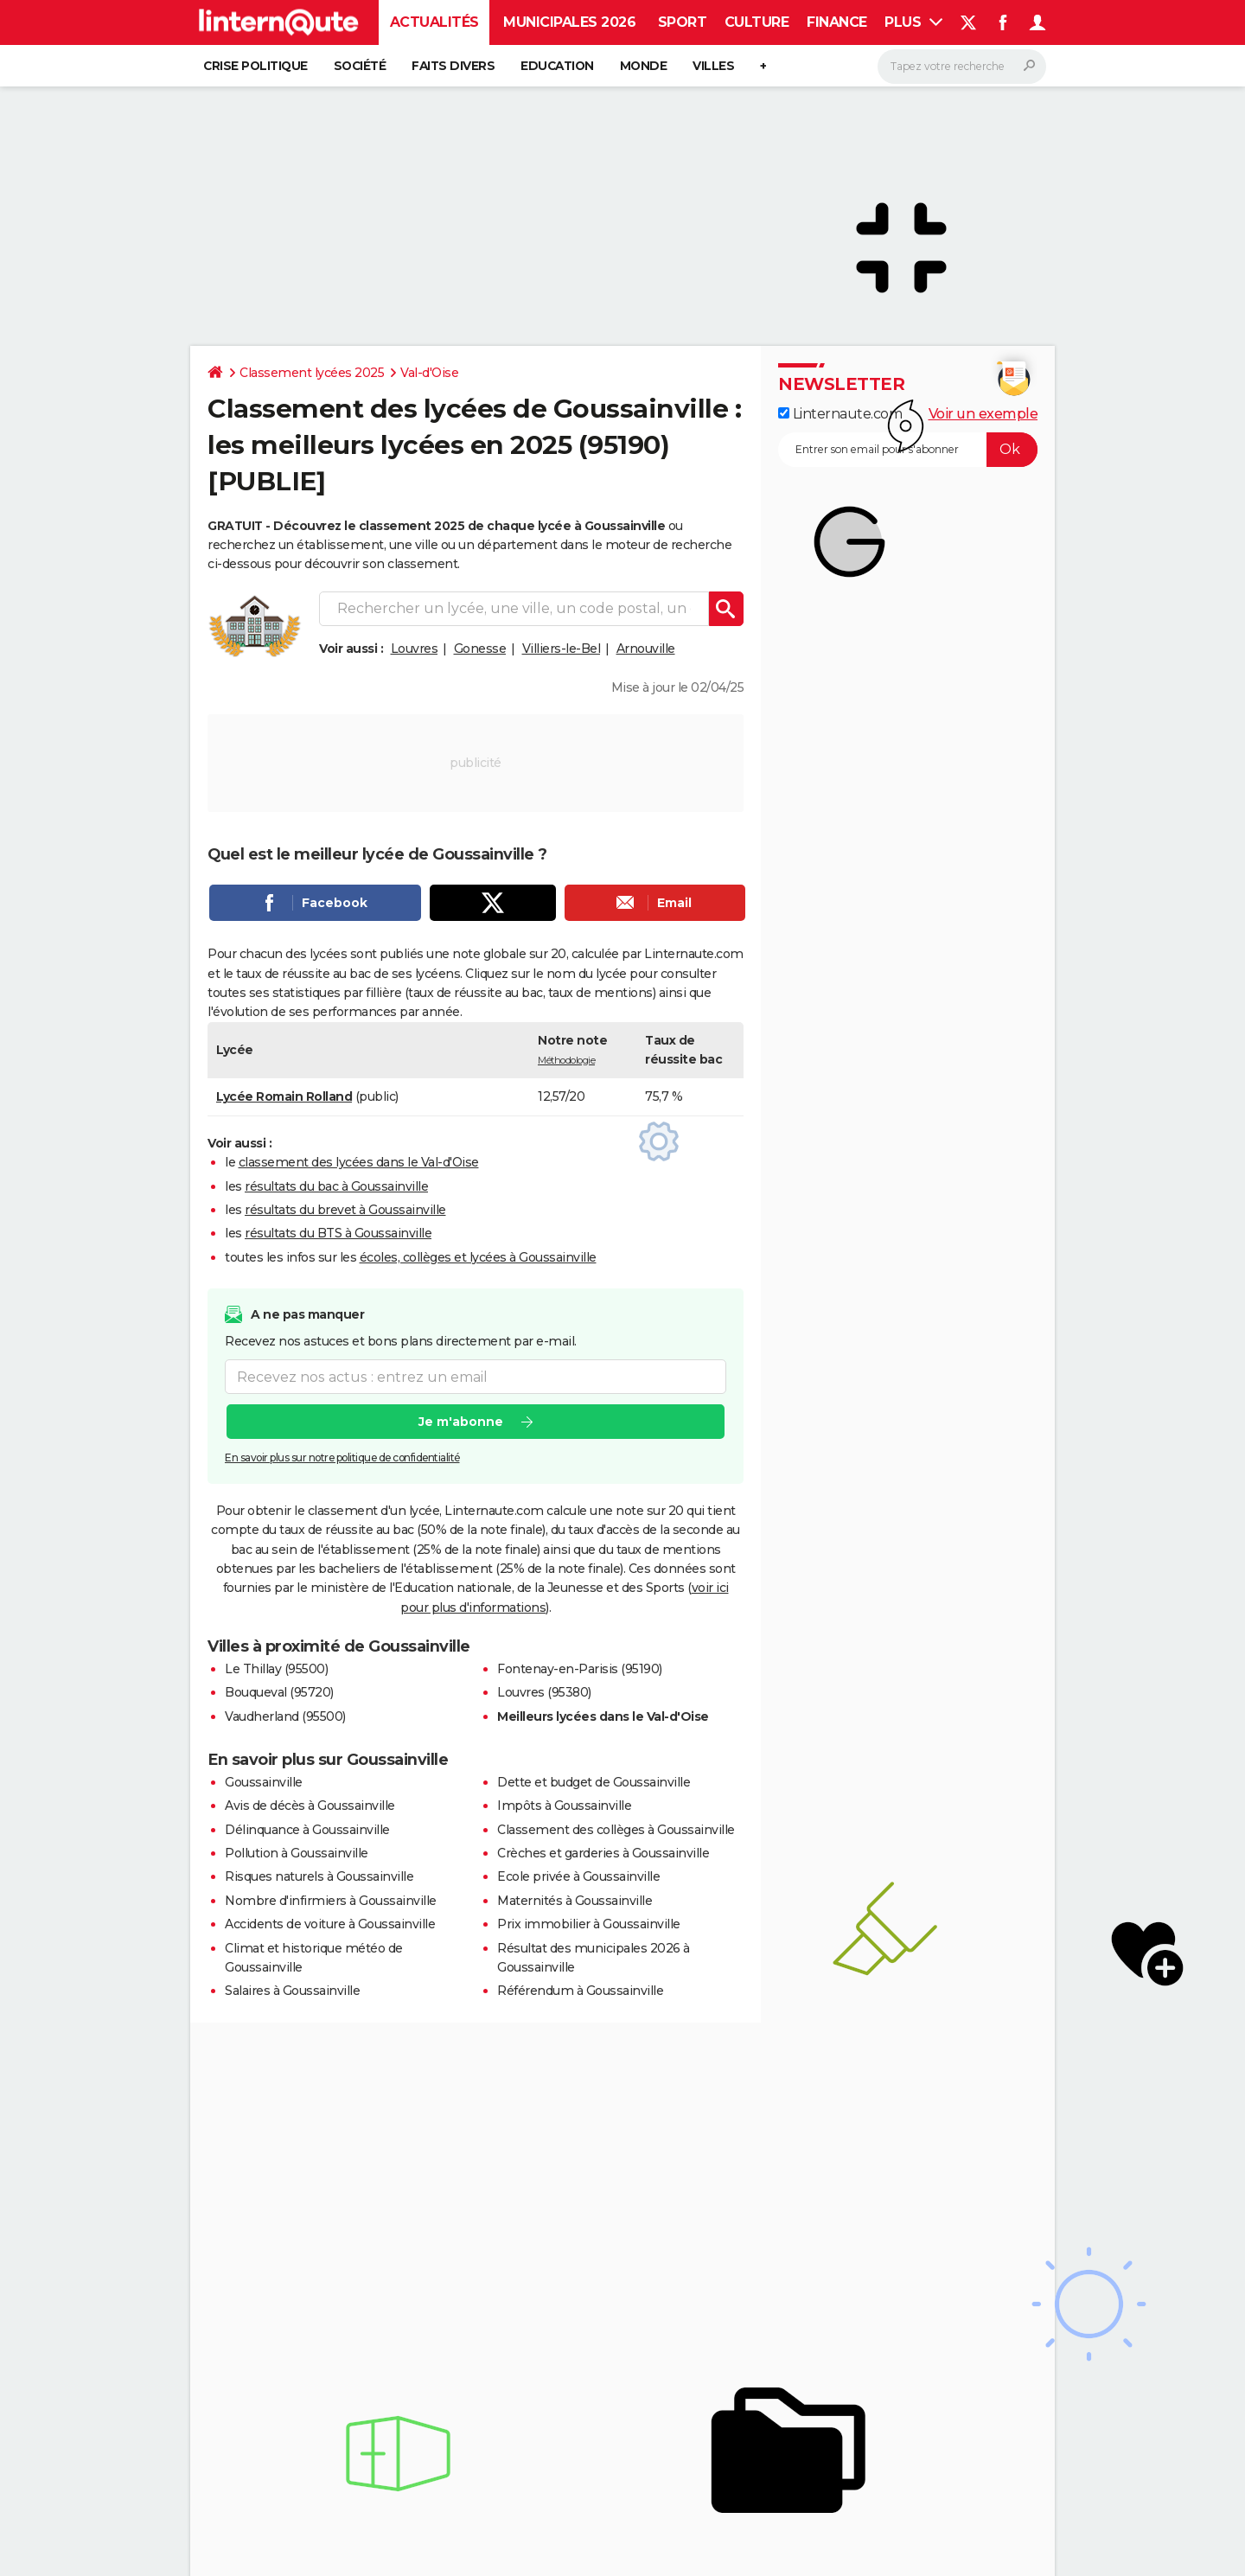  Describe the element at coordinates (849, 541) in the screenshot. I see `sign in with Google` at that location.